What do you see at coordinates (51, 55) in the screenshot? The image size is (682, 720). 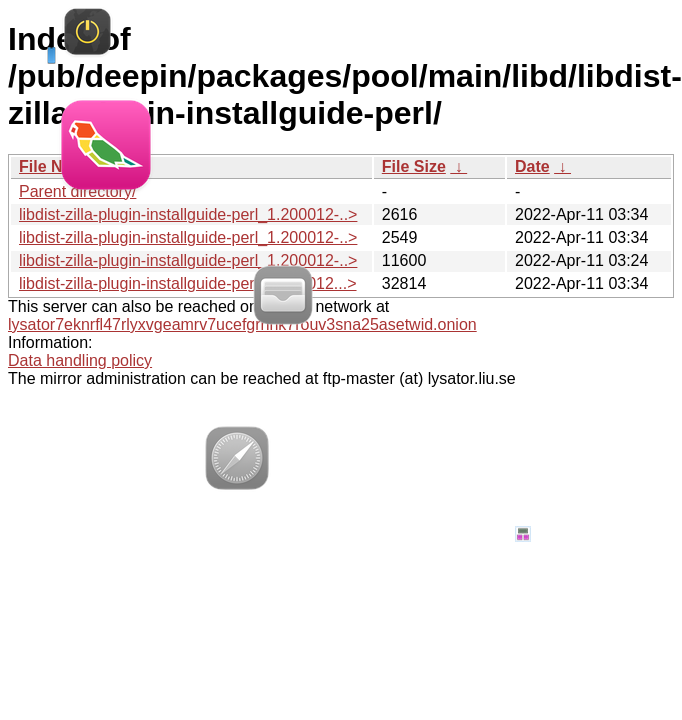 I see `iPhone 15 device icon` at bounding box center [51, 55].